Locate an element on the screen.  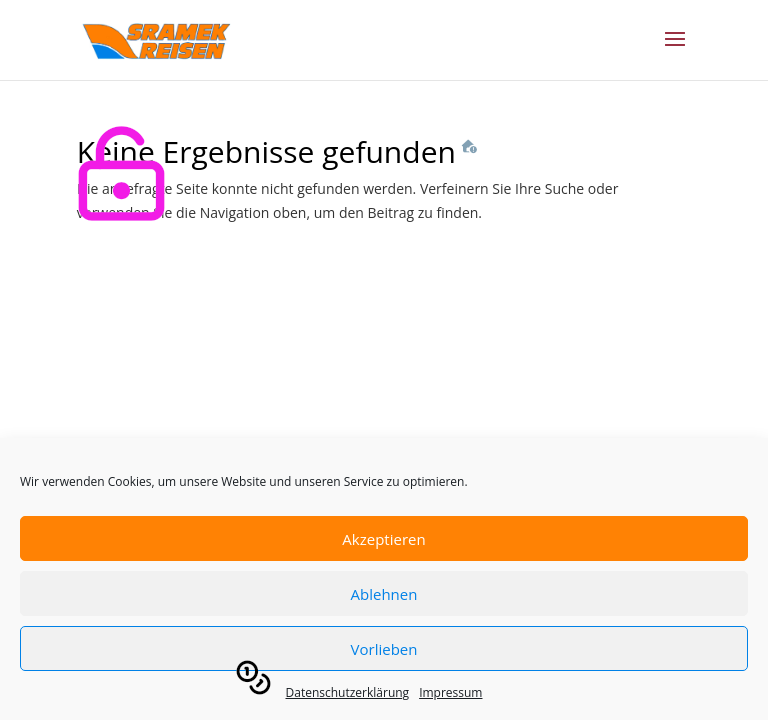
unlock or access secured content is located at coordinates (121, 173).